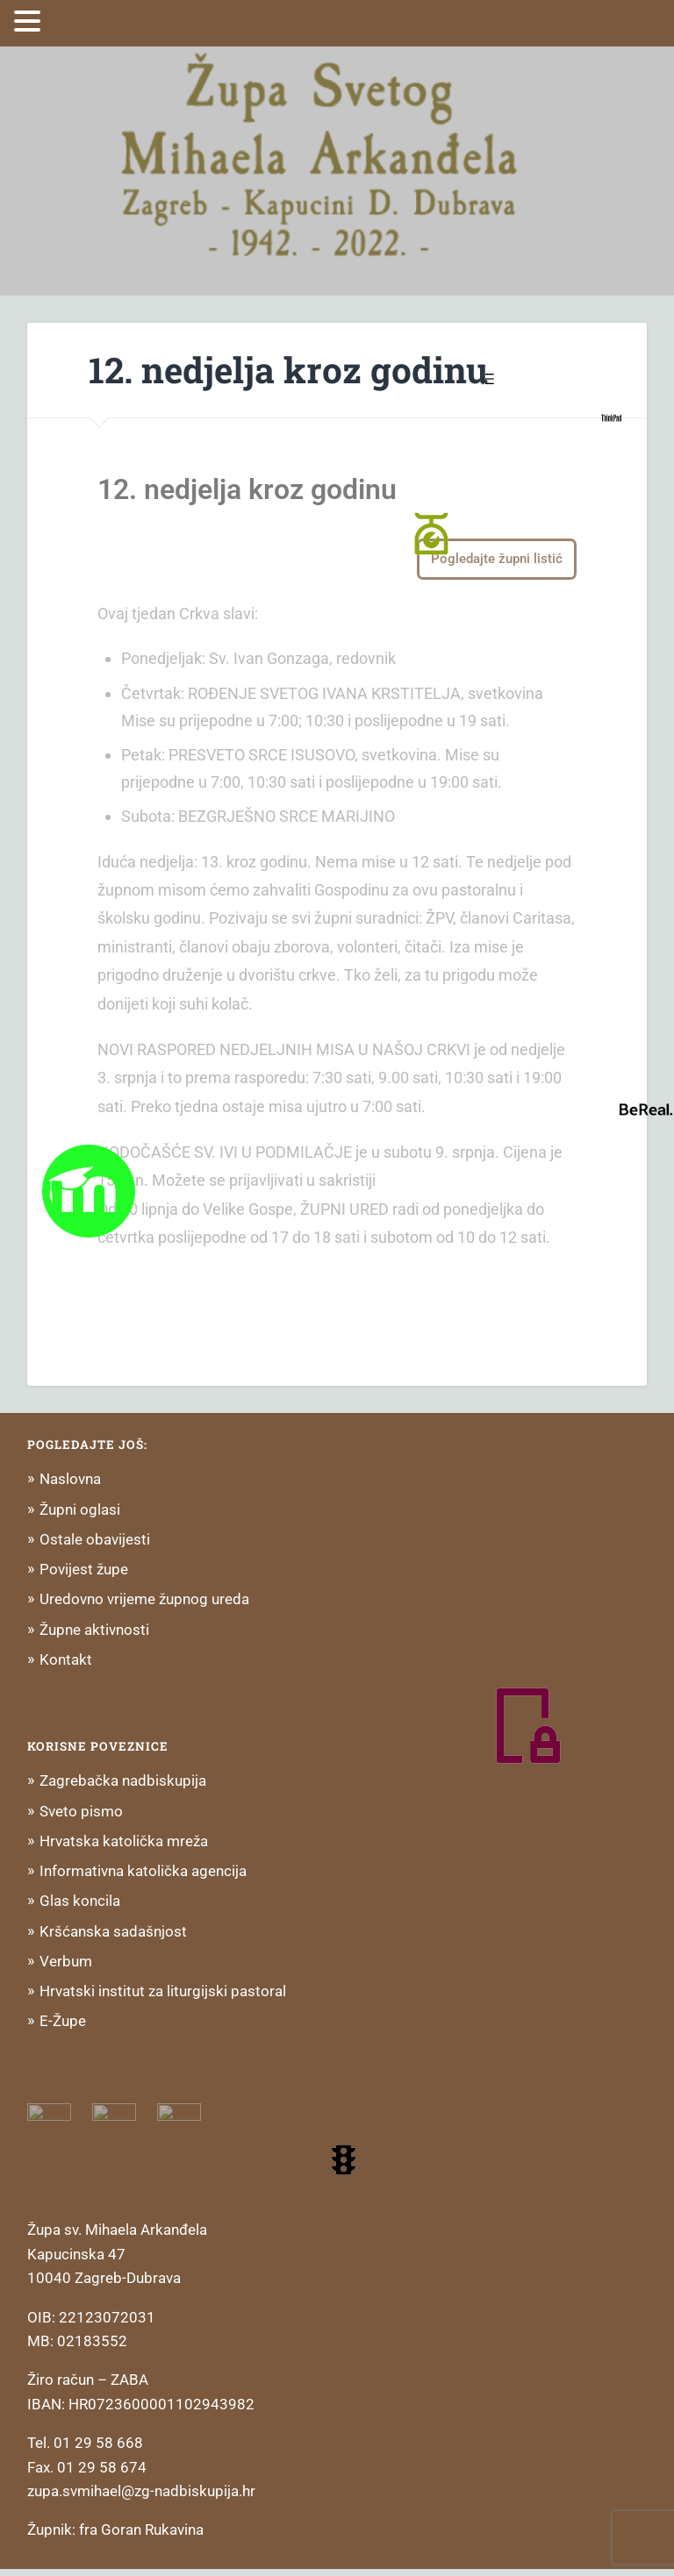 The width and height of the screenshot is (674, 2576). I want to click on view items as a bulleted list, so click(488, 379).